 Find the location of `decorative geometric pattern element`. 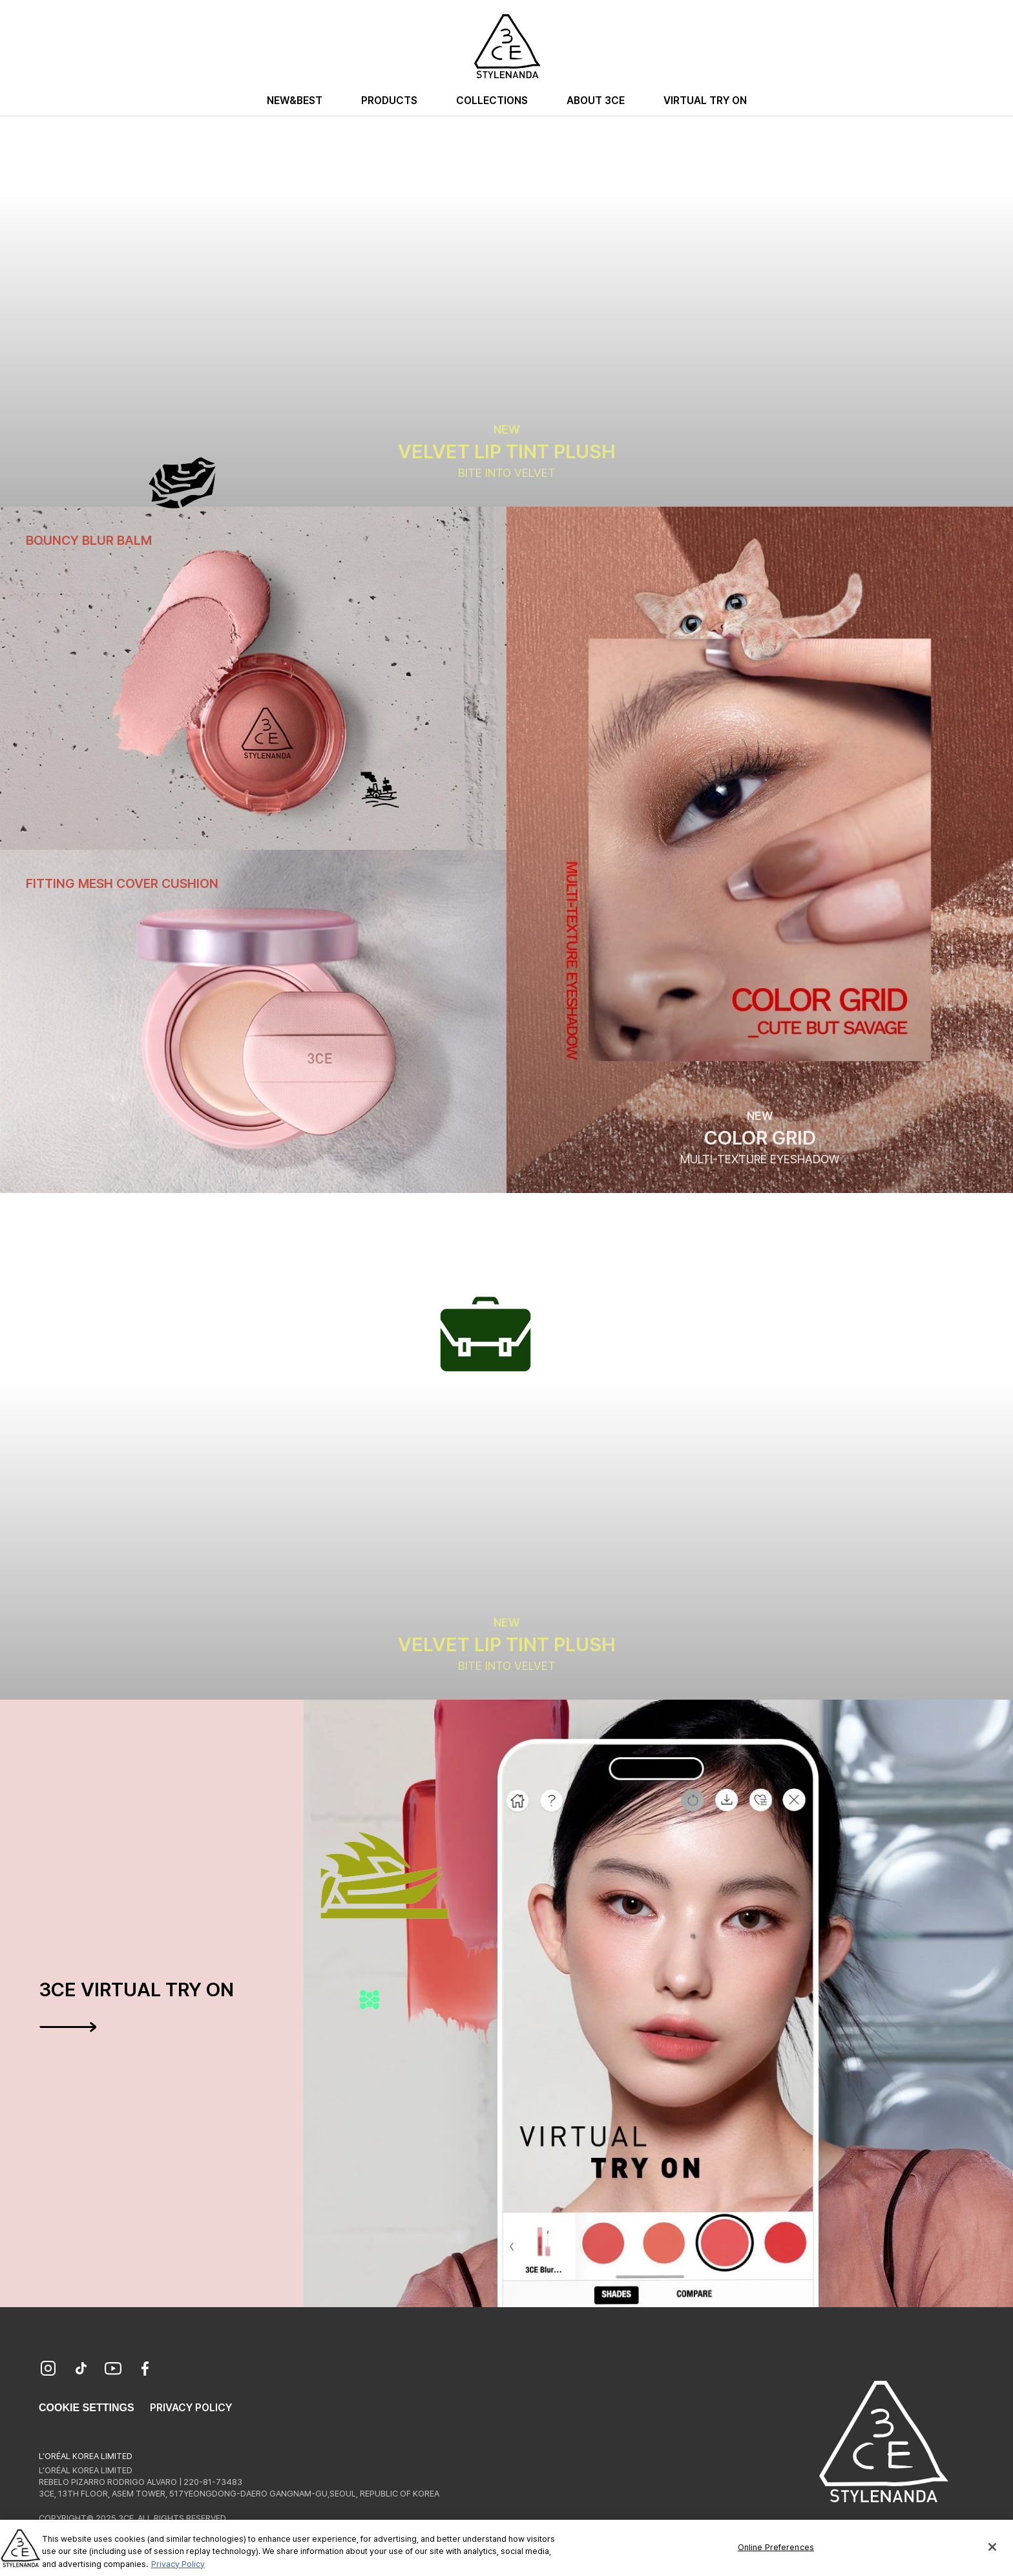

decorative geometric pattern element is located at coordinates (370, 2000).